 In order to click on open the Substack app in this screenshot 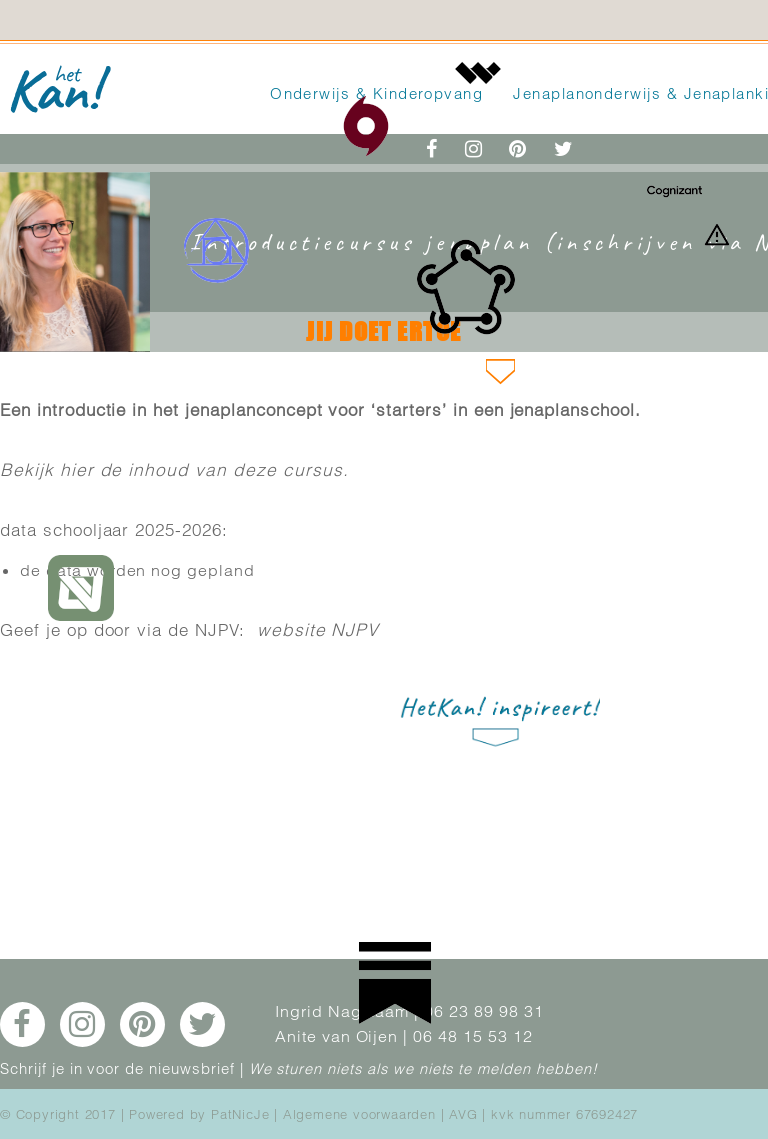, I will do `click(395, 983)`.